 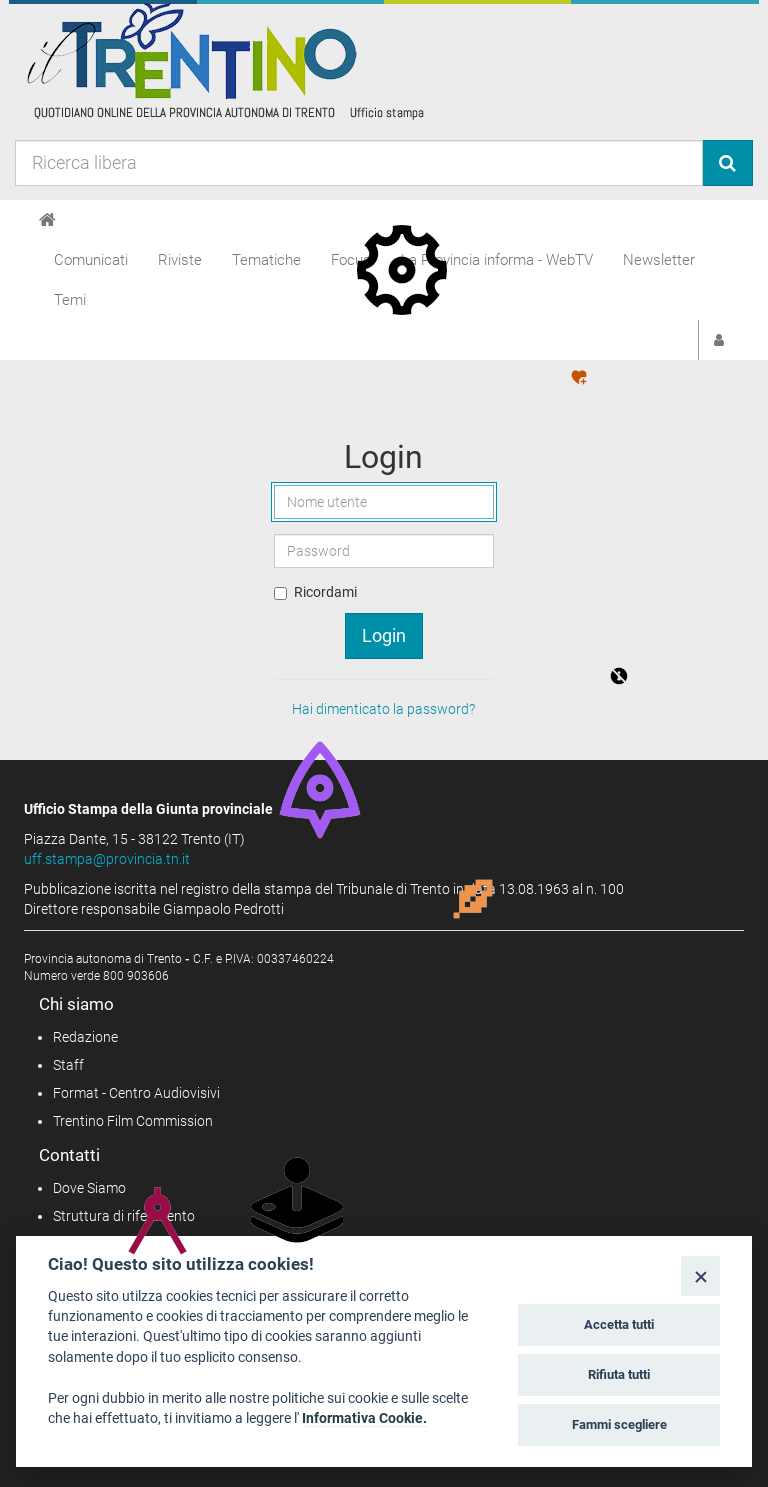 I want to click on open Apple Arcade gaming service, so click(x=297, y=1200).